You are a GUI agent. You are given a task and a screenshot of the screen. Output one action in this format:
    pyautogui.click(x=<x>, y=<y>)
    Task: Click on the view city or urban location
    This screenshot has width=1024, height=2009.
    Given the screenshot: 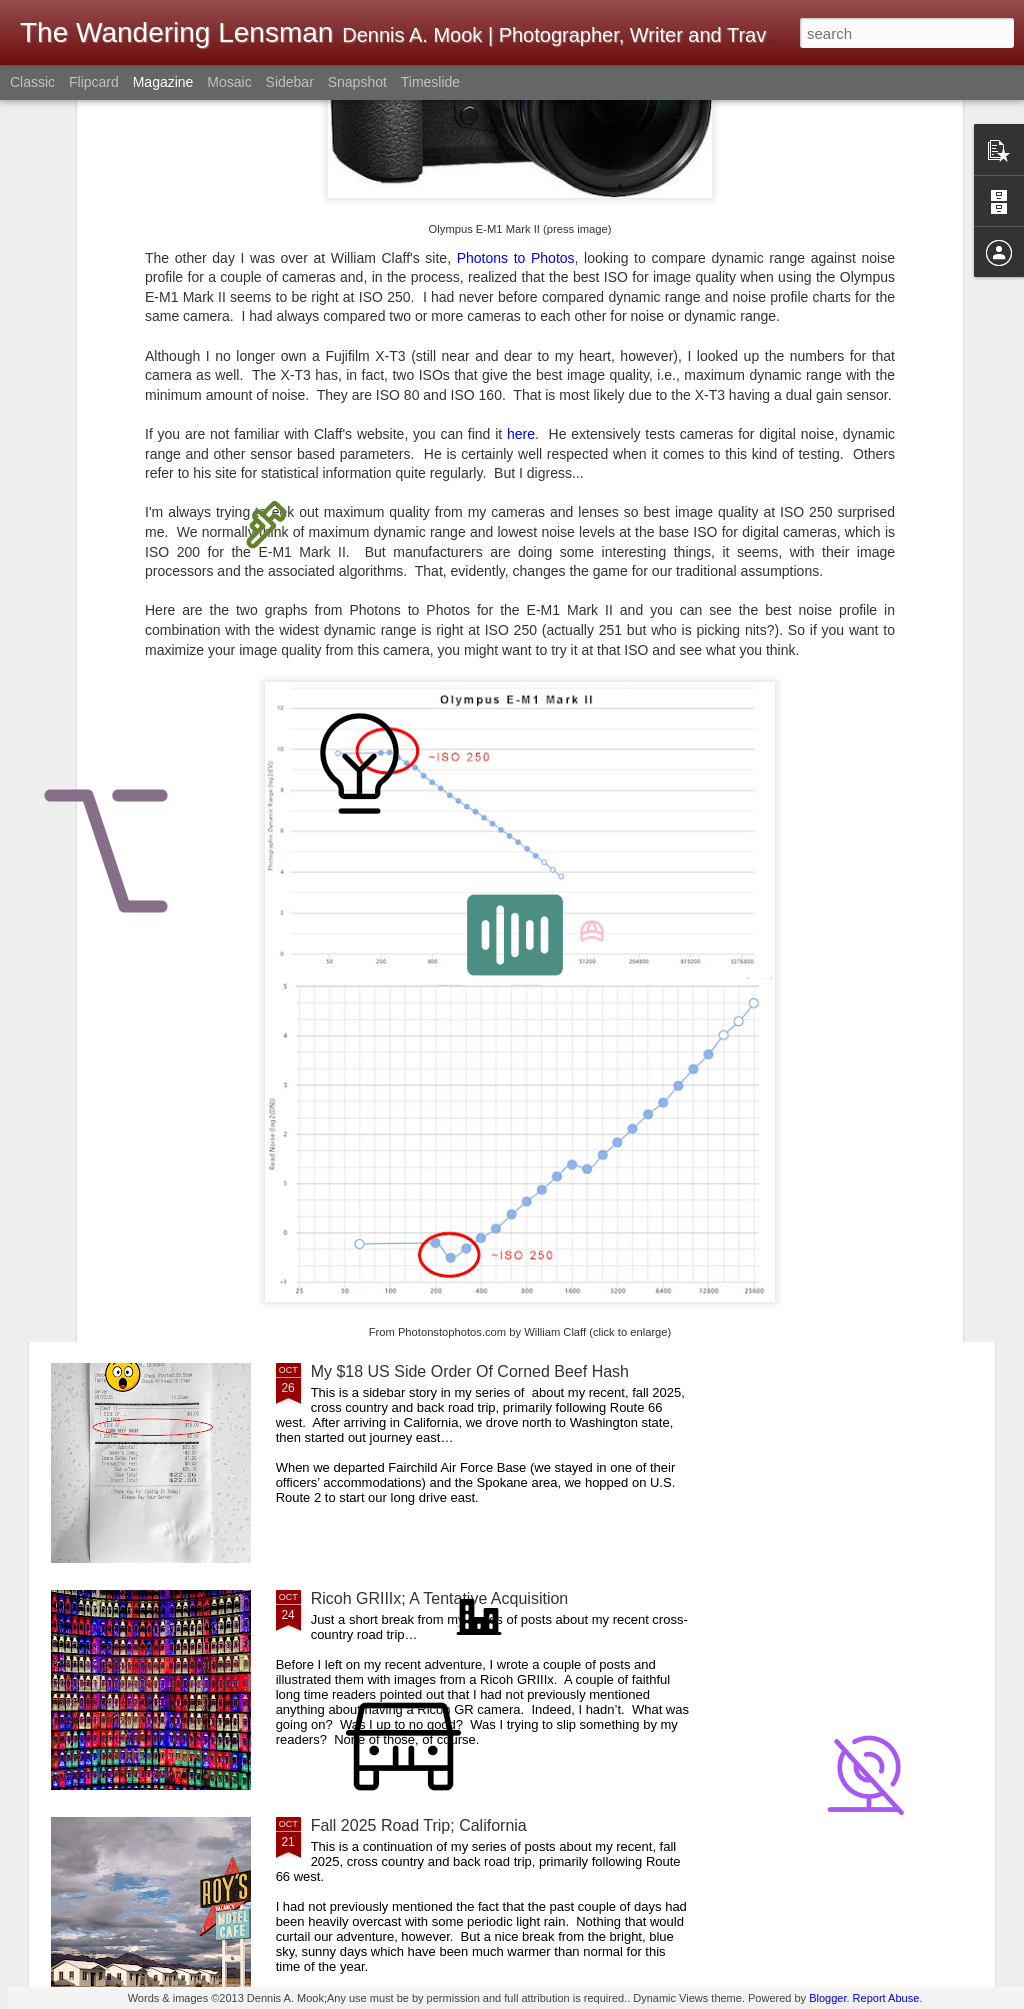 What is the action you would take?
    pyautogui.click(x=479, y=1617)
    